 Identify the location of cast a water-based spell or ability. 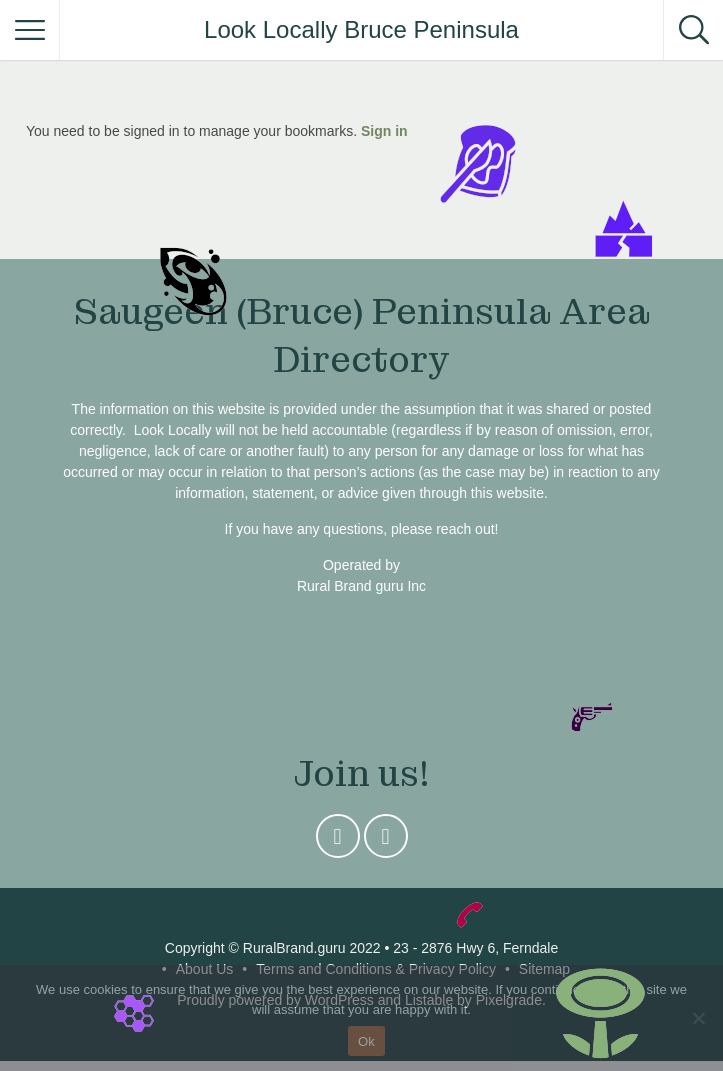
(193, 281).